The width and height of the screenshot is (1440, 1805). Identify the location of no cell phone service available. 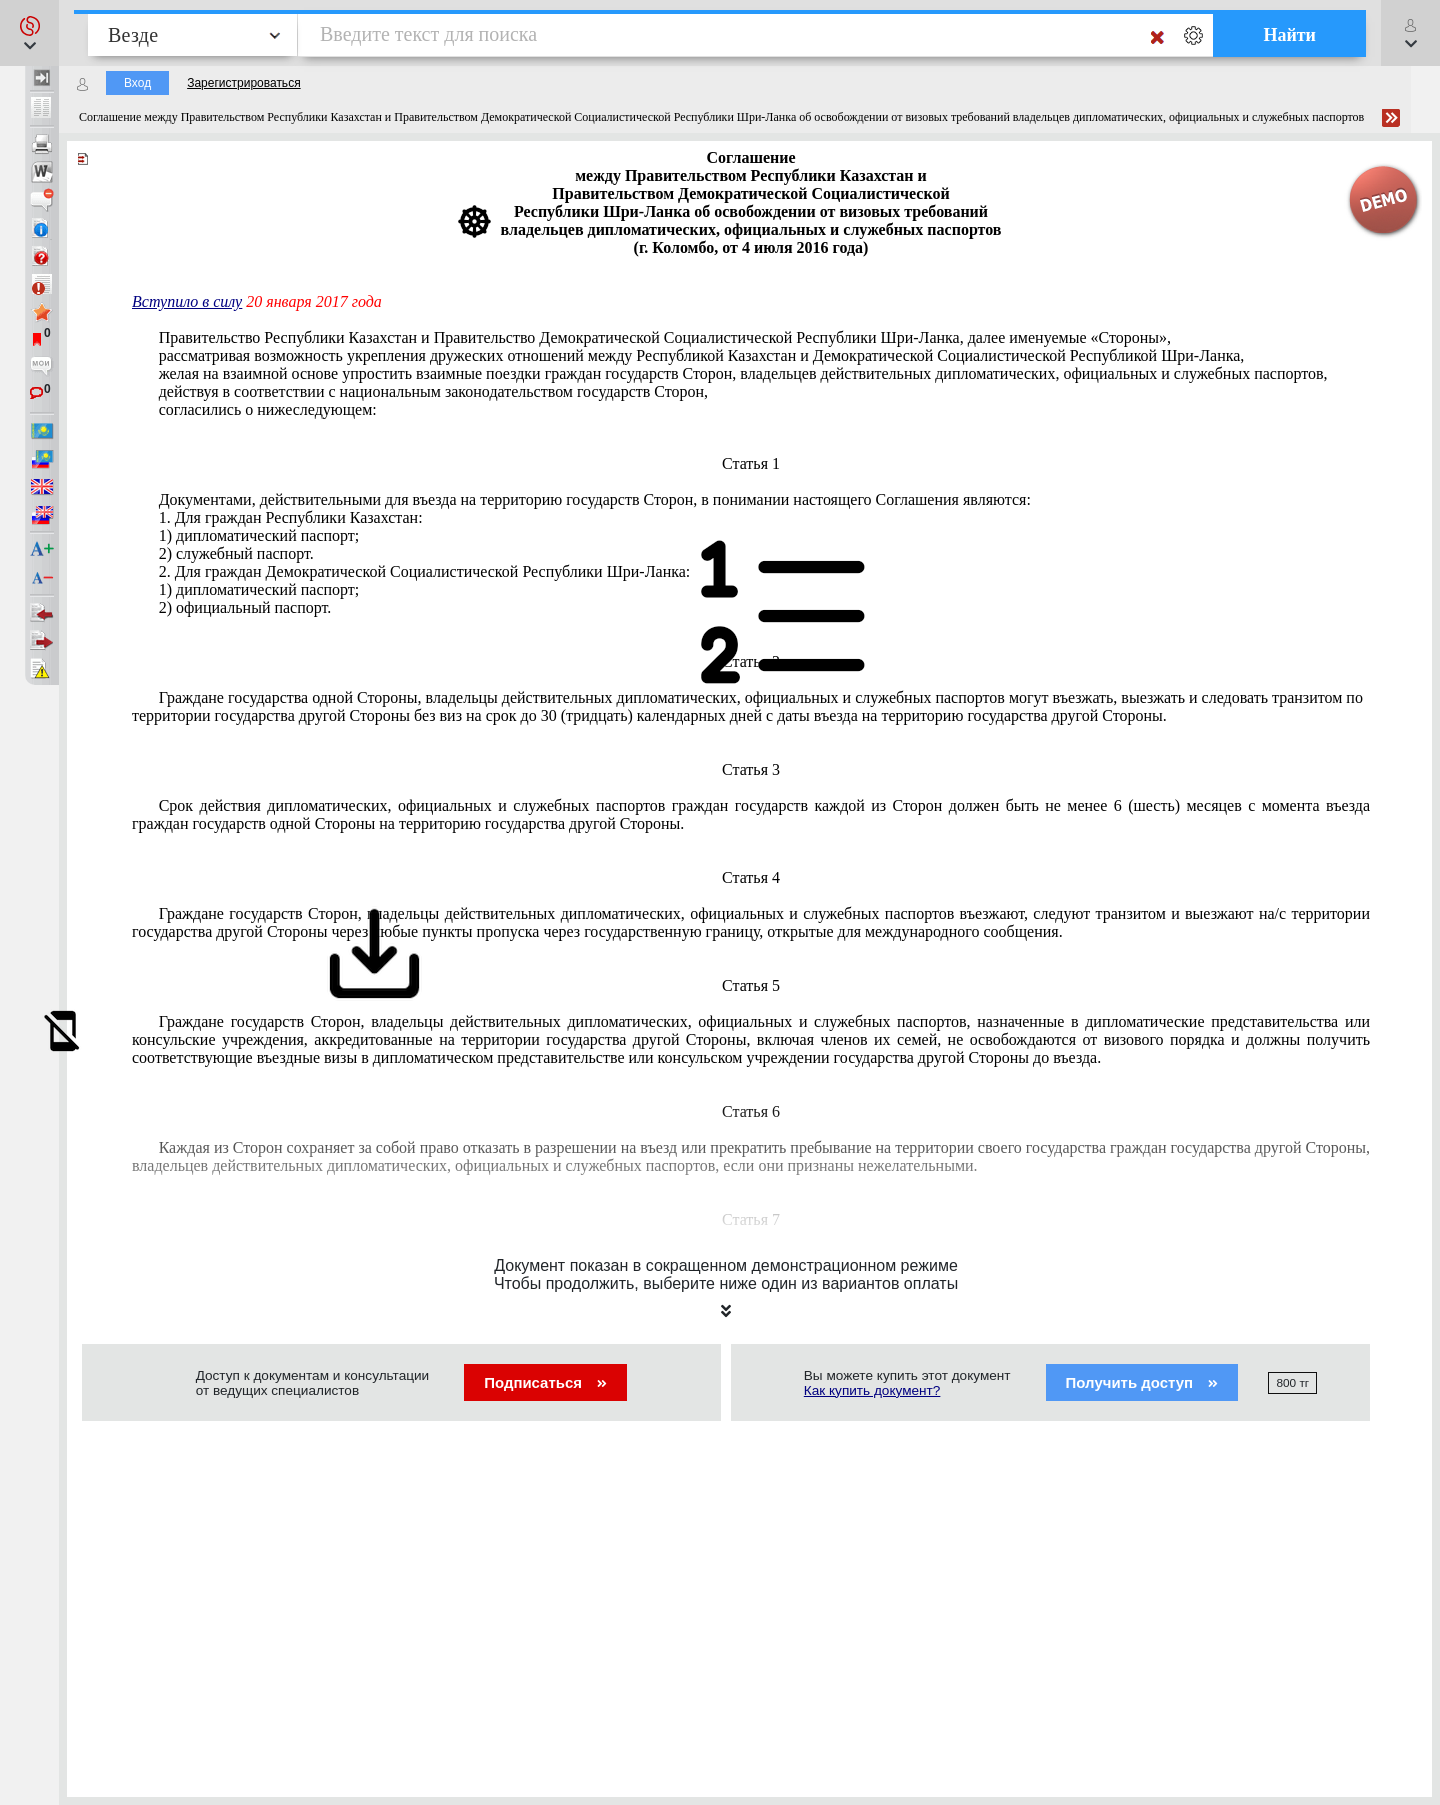
(63, 1031).